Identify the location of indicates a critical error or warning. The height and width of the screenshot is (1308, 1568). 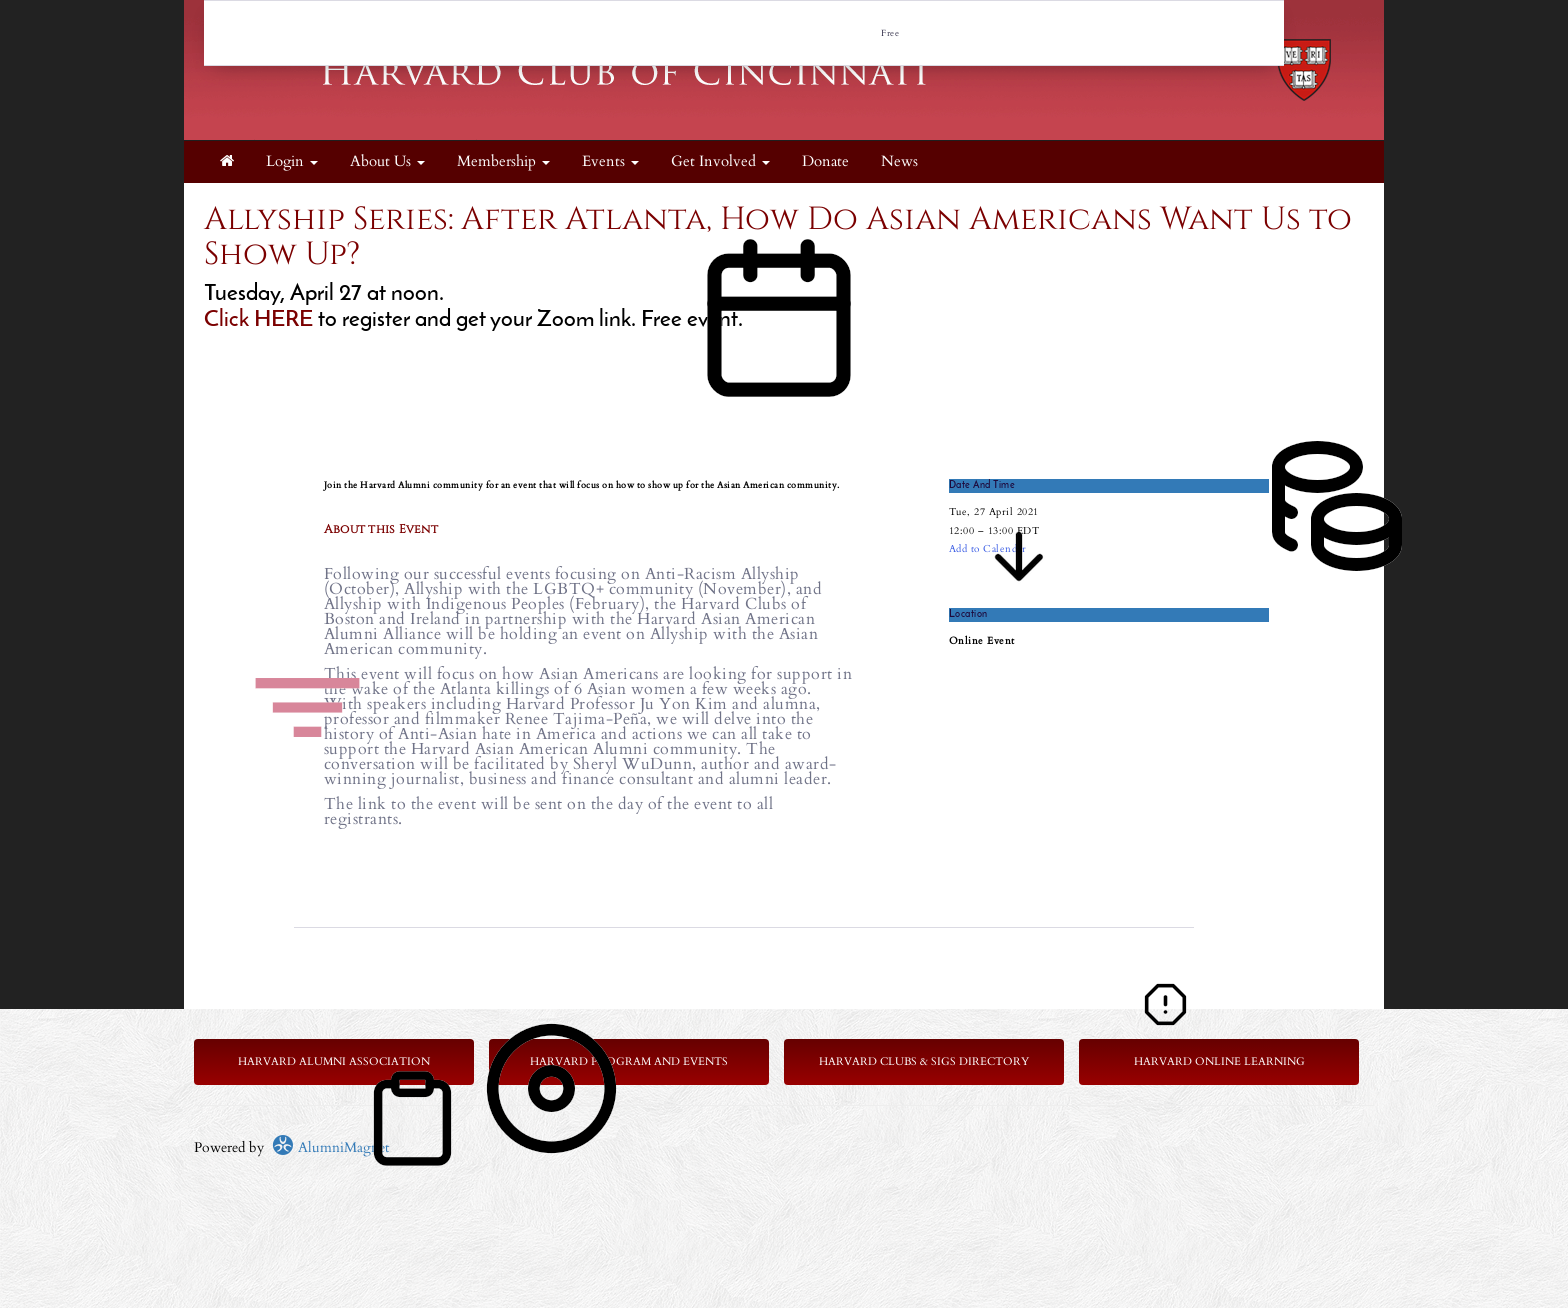
(1165, 1004).